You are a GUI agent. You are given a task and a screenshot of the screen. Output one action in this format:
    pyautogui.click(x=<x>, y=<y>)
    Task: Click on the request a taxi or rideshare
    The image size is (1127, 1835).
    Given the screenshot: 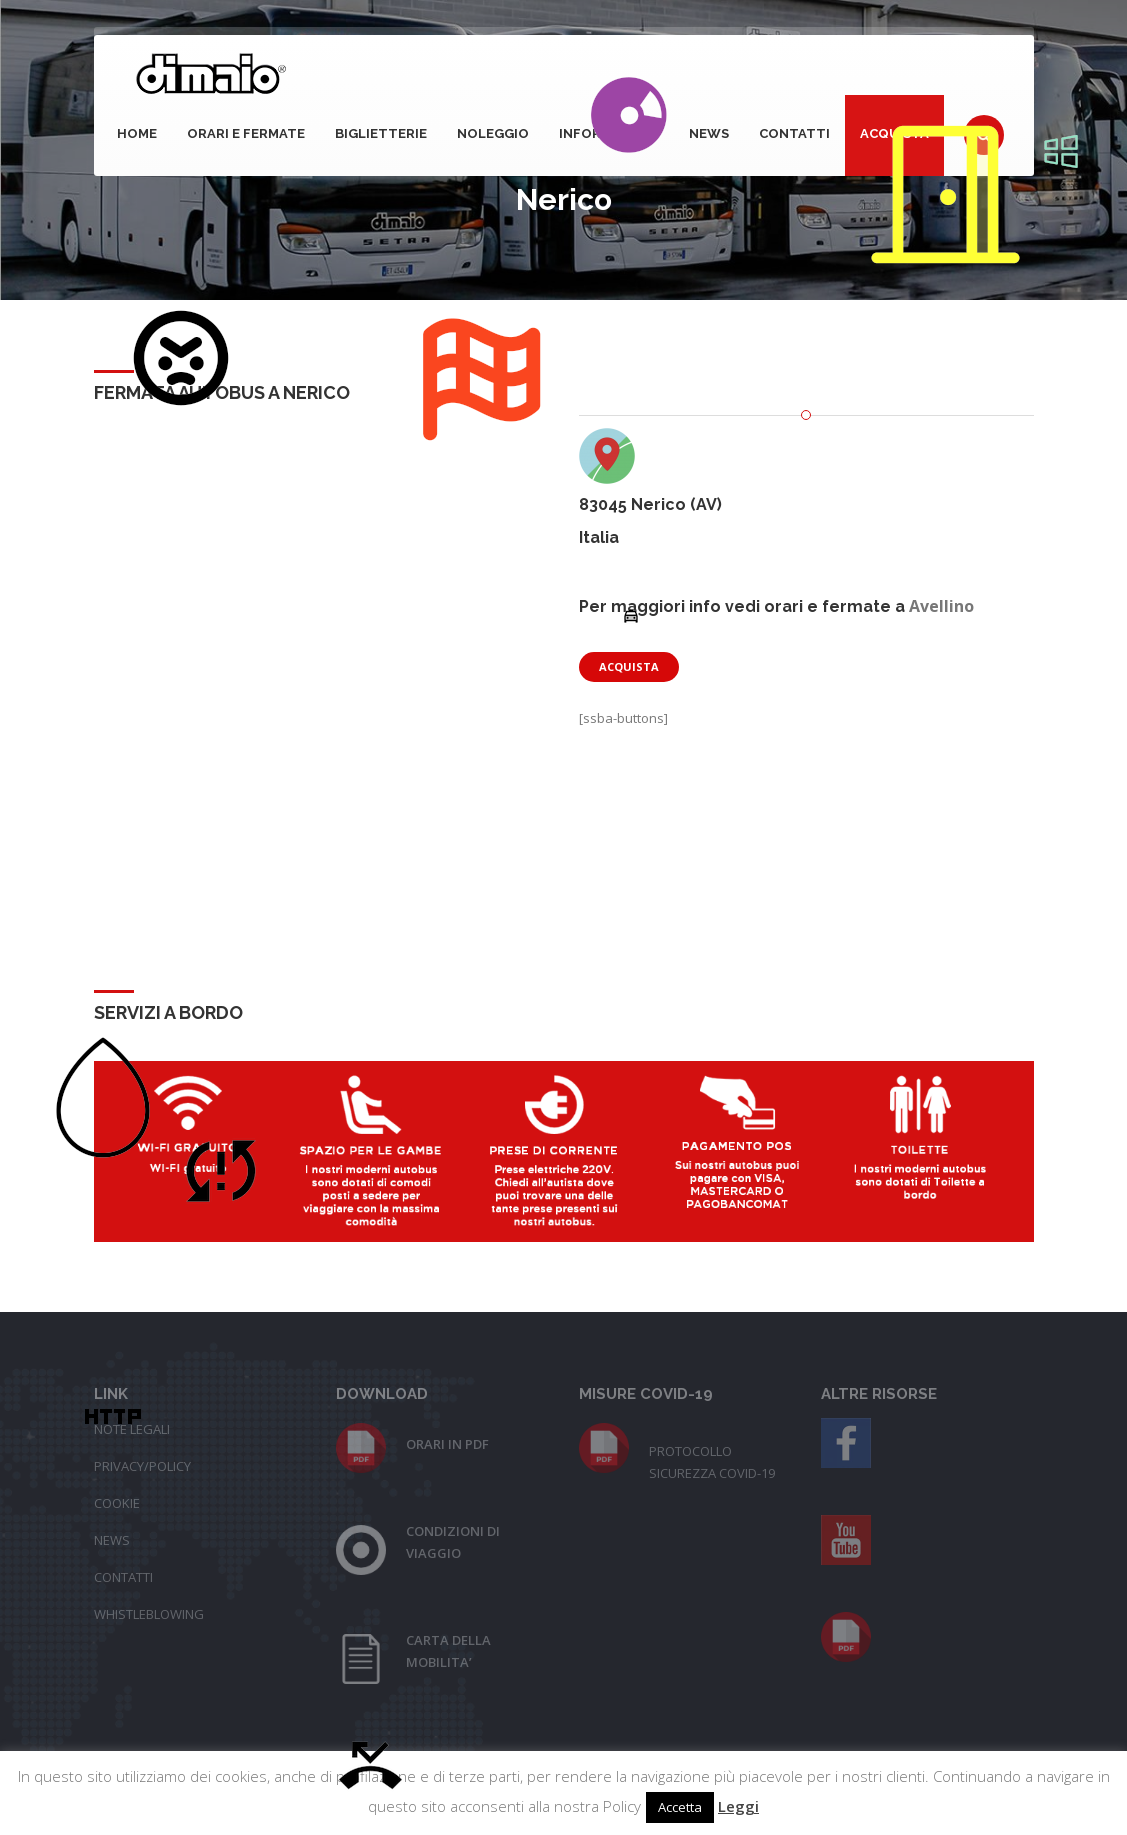 What is the action you would take?
    pyautogui.click(x=631, y=616)
    